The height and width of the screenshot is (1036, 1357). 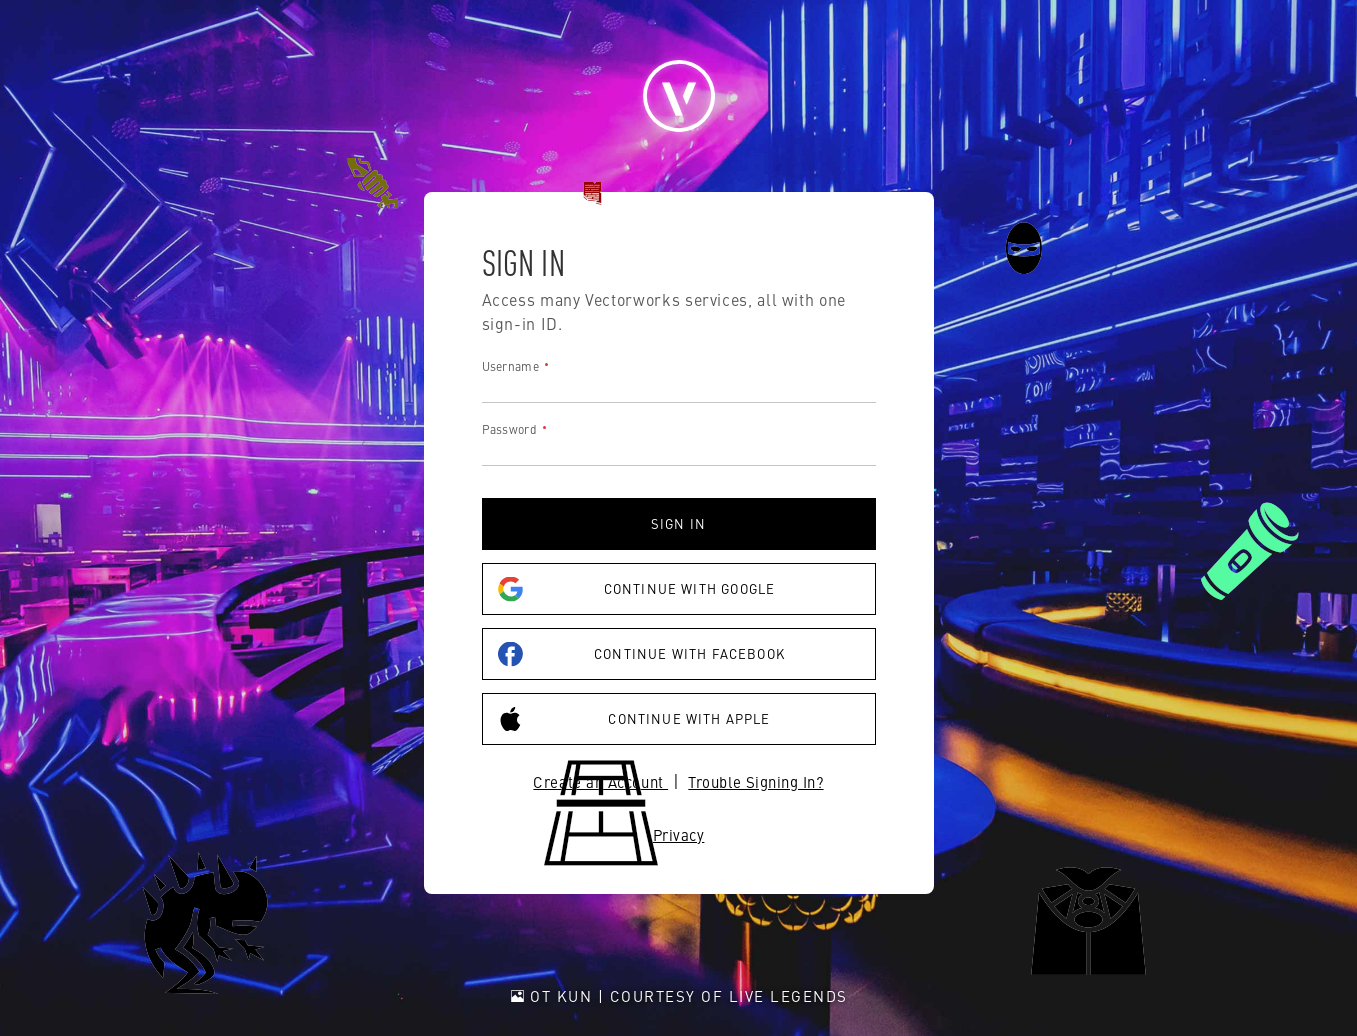 I want to click on toggle stealth or incognito mode, so click(x=1024, y=248).